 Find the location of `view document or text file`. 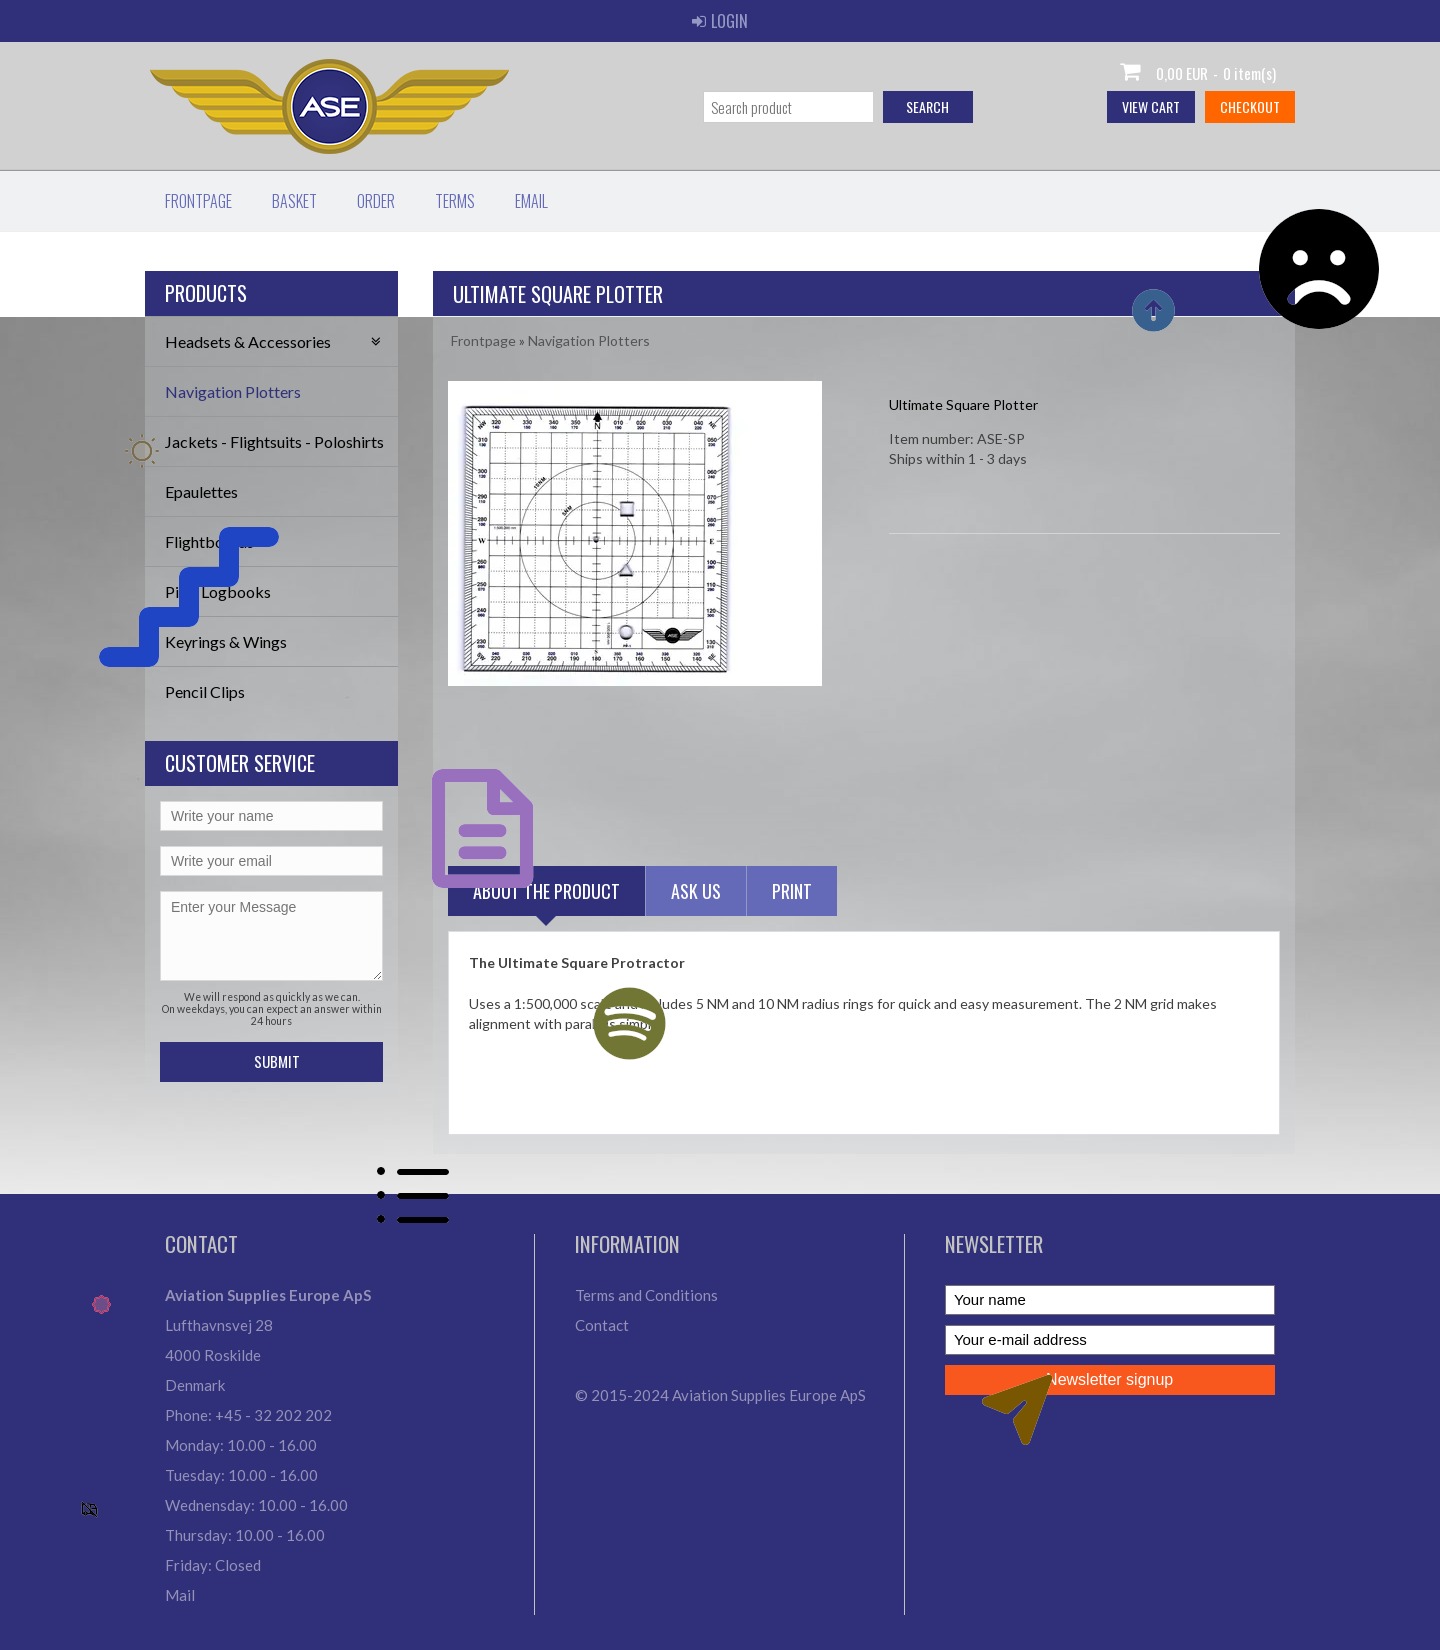

view document or text file is located at coordinates (482, 828).